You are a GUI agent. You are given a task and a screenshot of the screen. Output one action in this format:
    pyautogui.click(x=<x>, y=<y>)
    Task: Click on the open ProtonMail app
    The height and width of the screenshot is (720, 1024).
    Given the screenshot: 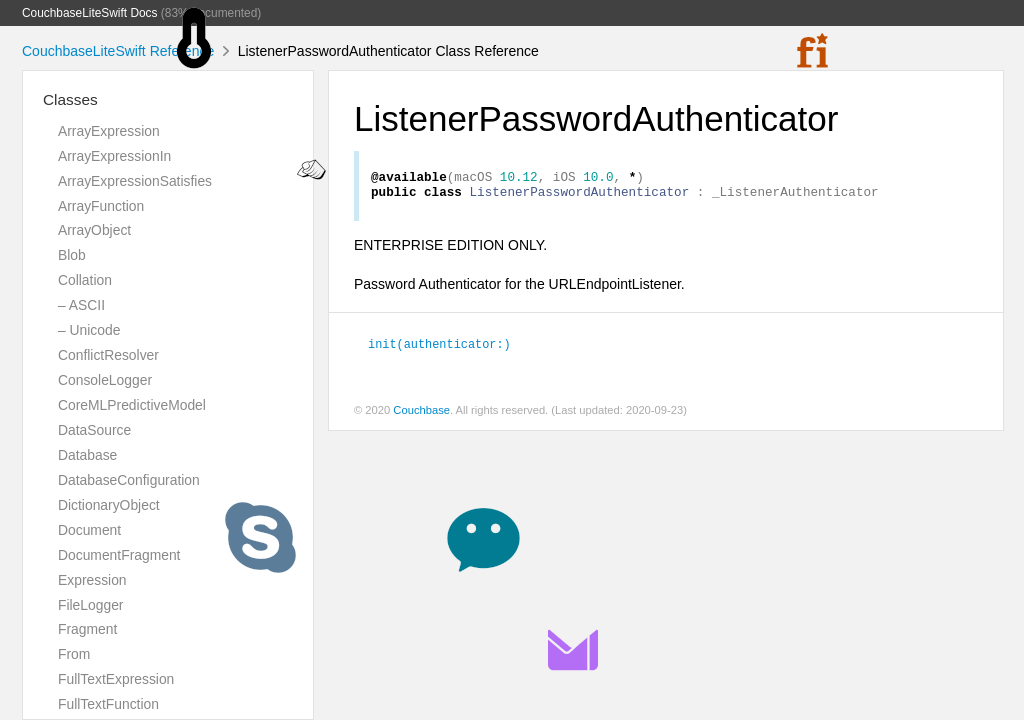 What is the action you would take?
    pyautogui.click(x=573, y=650)
    